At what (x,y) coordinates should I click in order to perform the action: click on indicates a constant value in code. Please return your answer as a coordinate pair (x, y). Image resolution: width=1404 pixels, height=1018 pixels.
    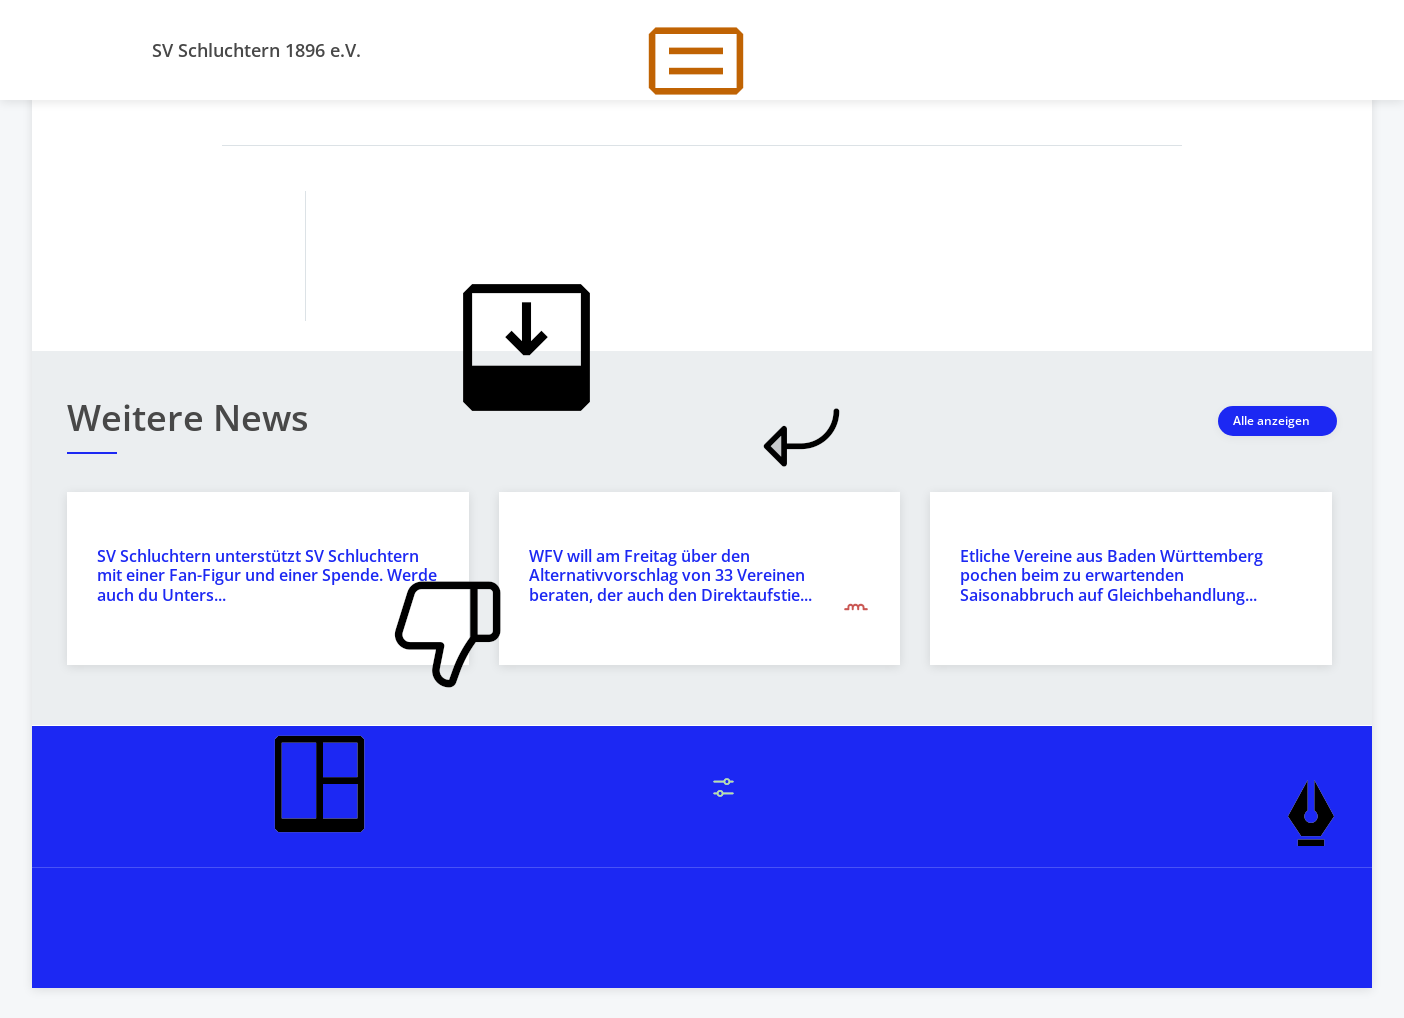
    Looking at the image, I should click on (696, 61).